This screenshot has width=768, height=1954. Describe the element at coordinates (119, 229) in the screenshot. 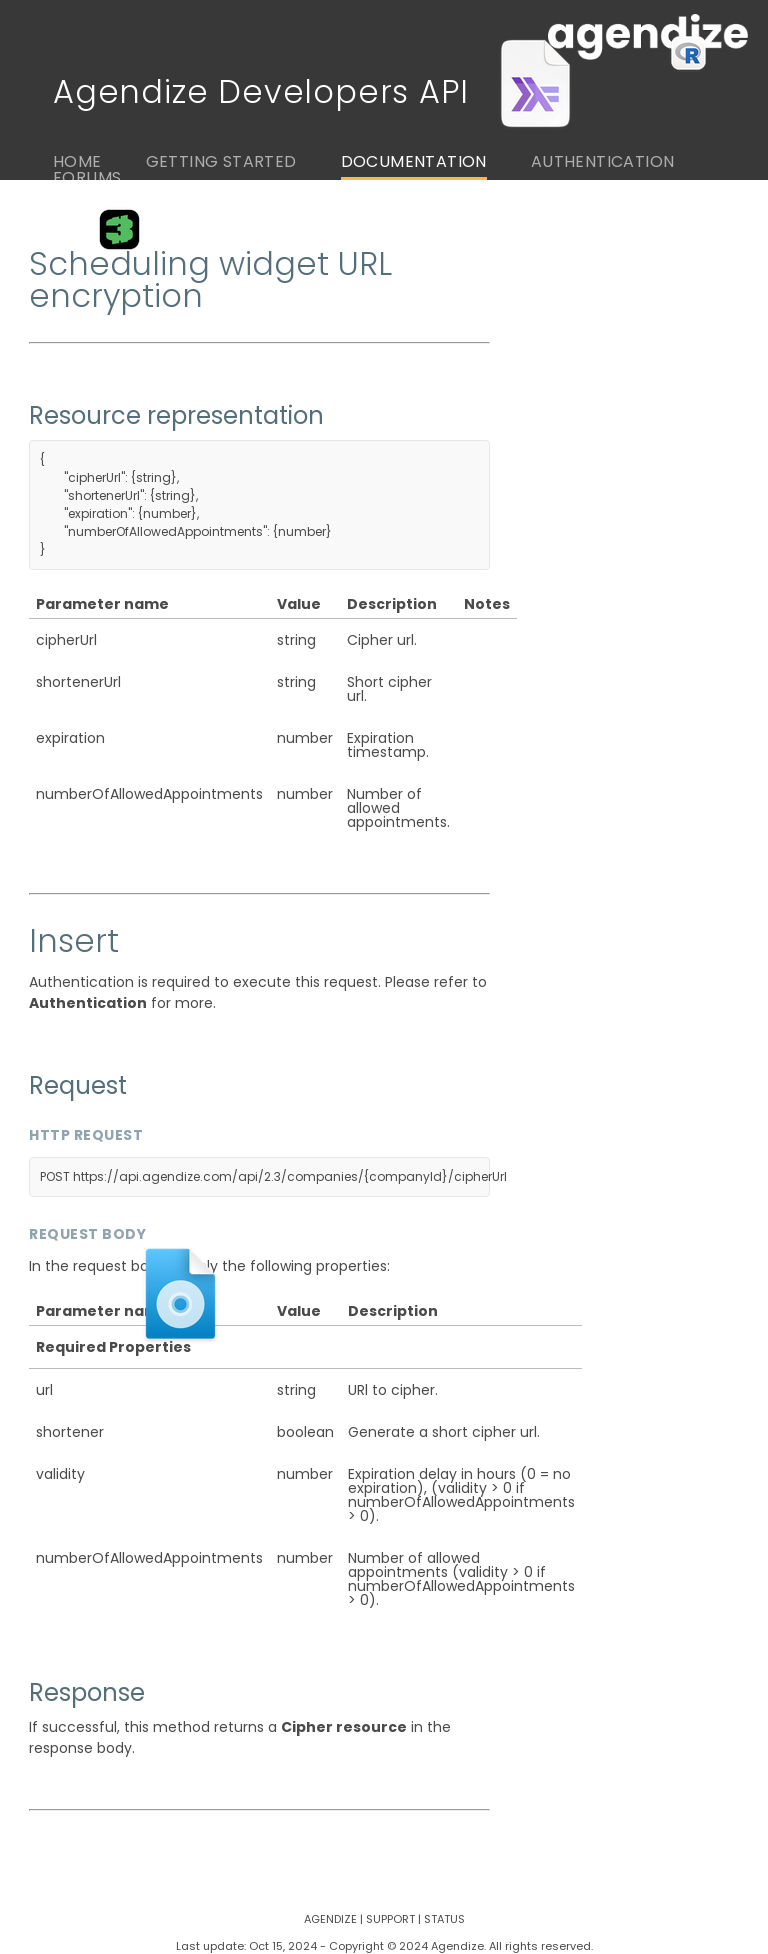

I see `launch payday 3 game` at that location.